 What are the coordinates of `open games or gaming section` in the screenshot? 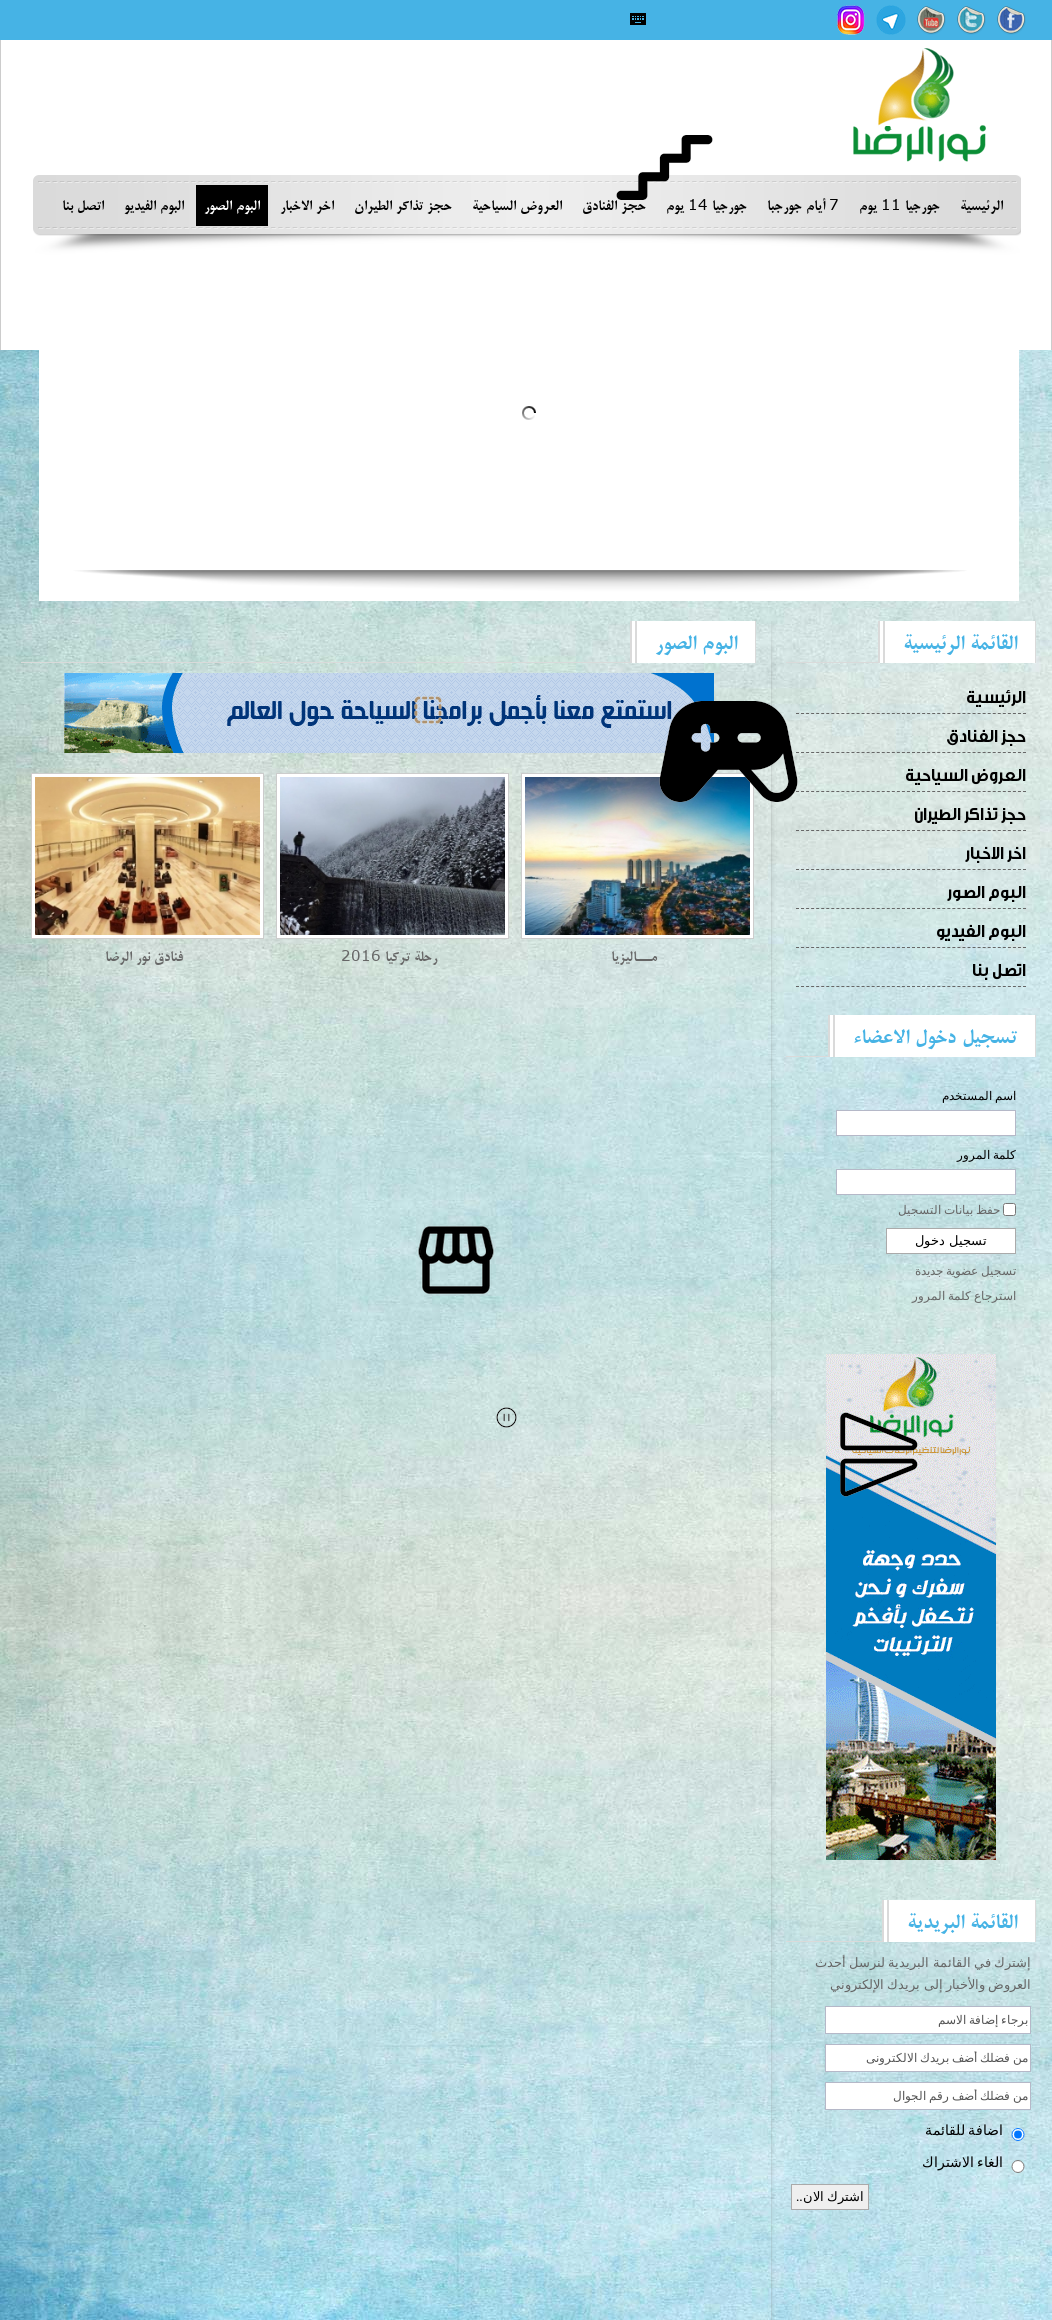 It's located at (728, 751).